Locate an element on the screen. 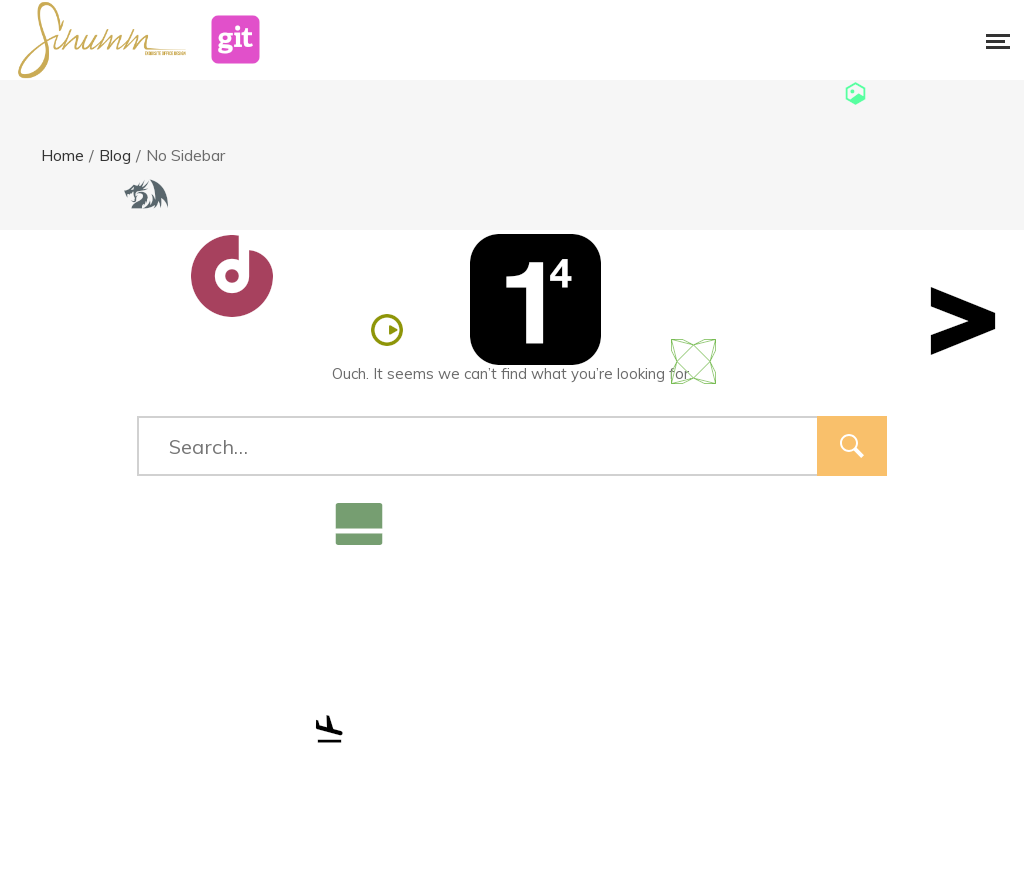  view NFT collection or digital assets is located at coordinates (855, 93).